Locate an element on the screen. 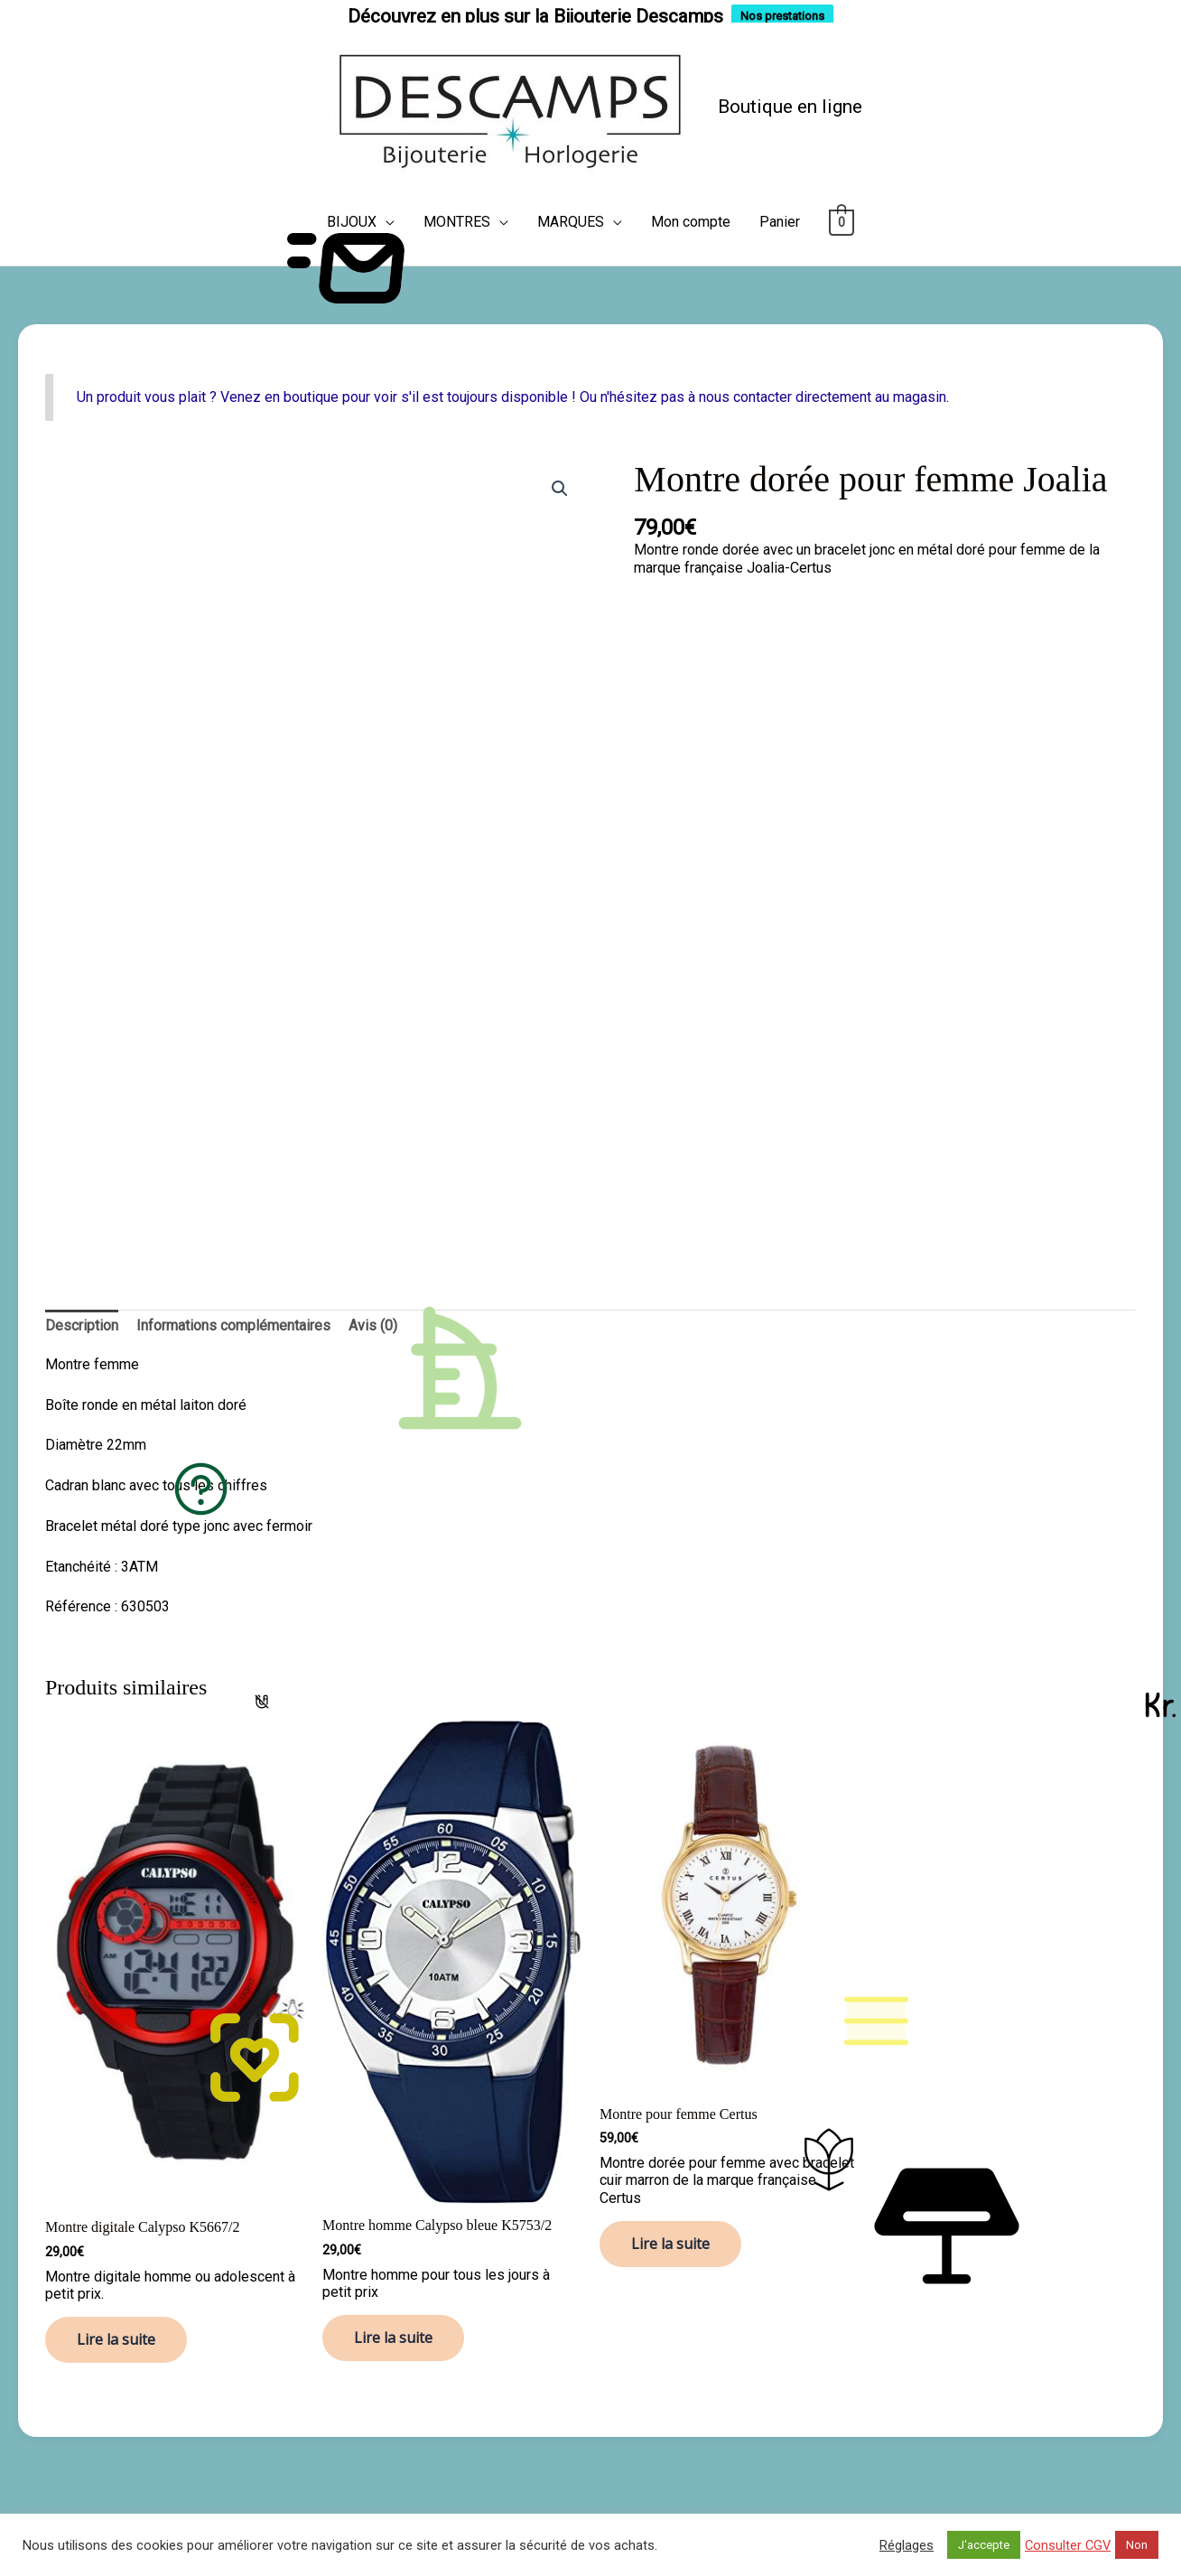 The height and width of the screenshot is (2576, 1181). access help or support is located at coordinates (200, 1489).